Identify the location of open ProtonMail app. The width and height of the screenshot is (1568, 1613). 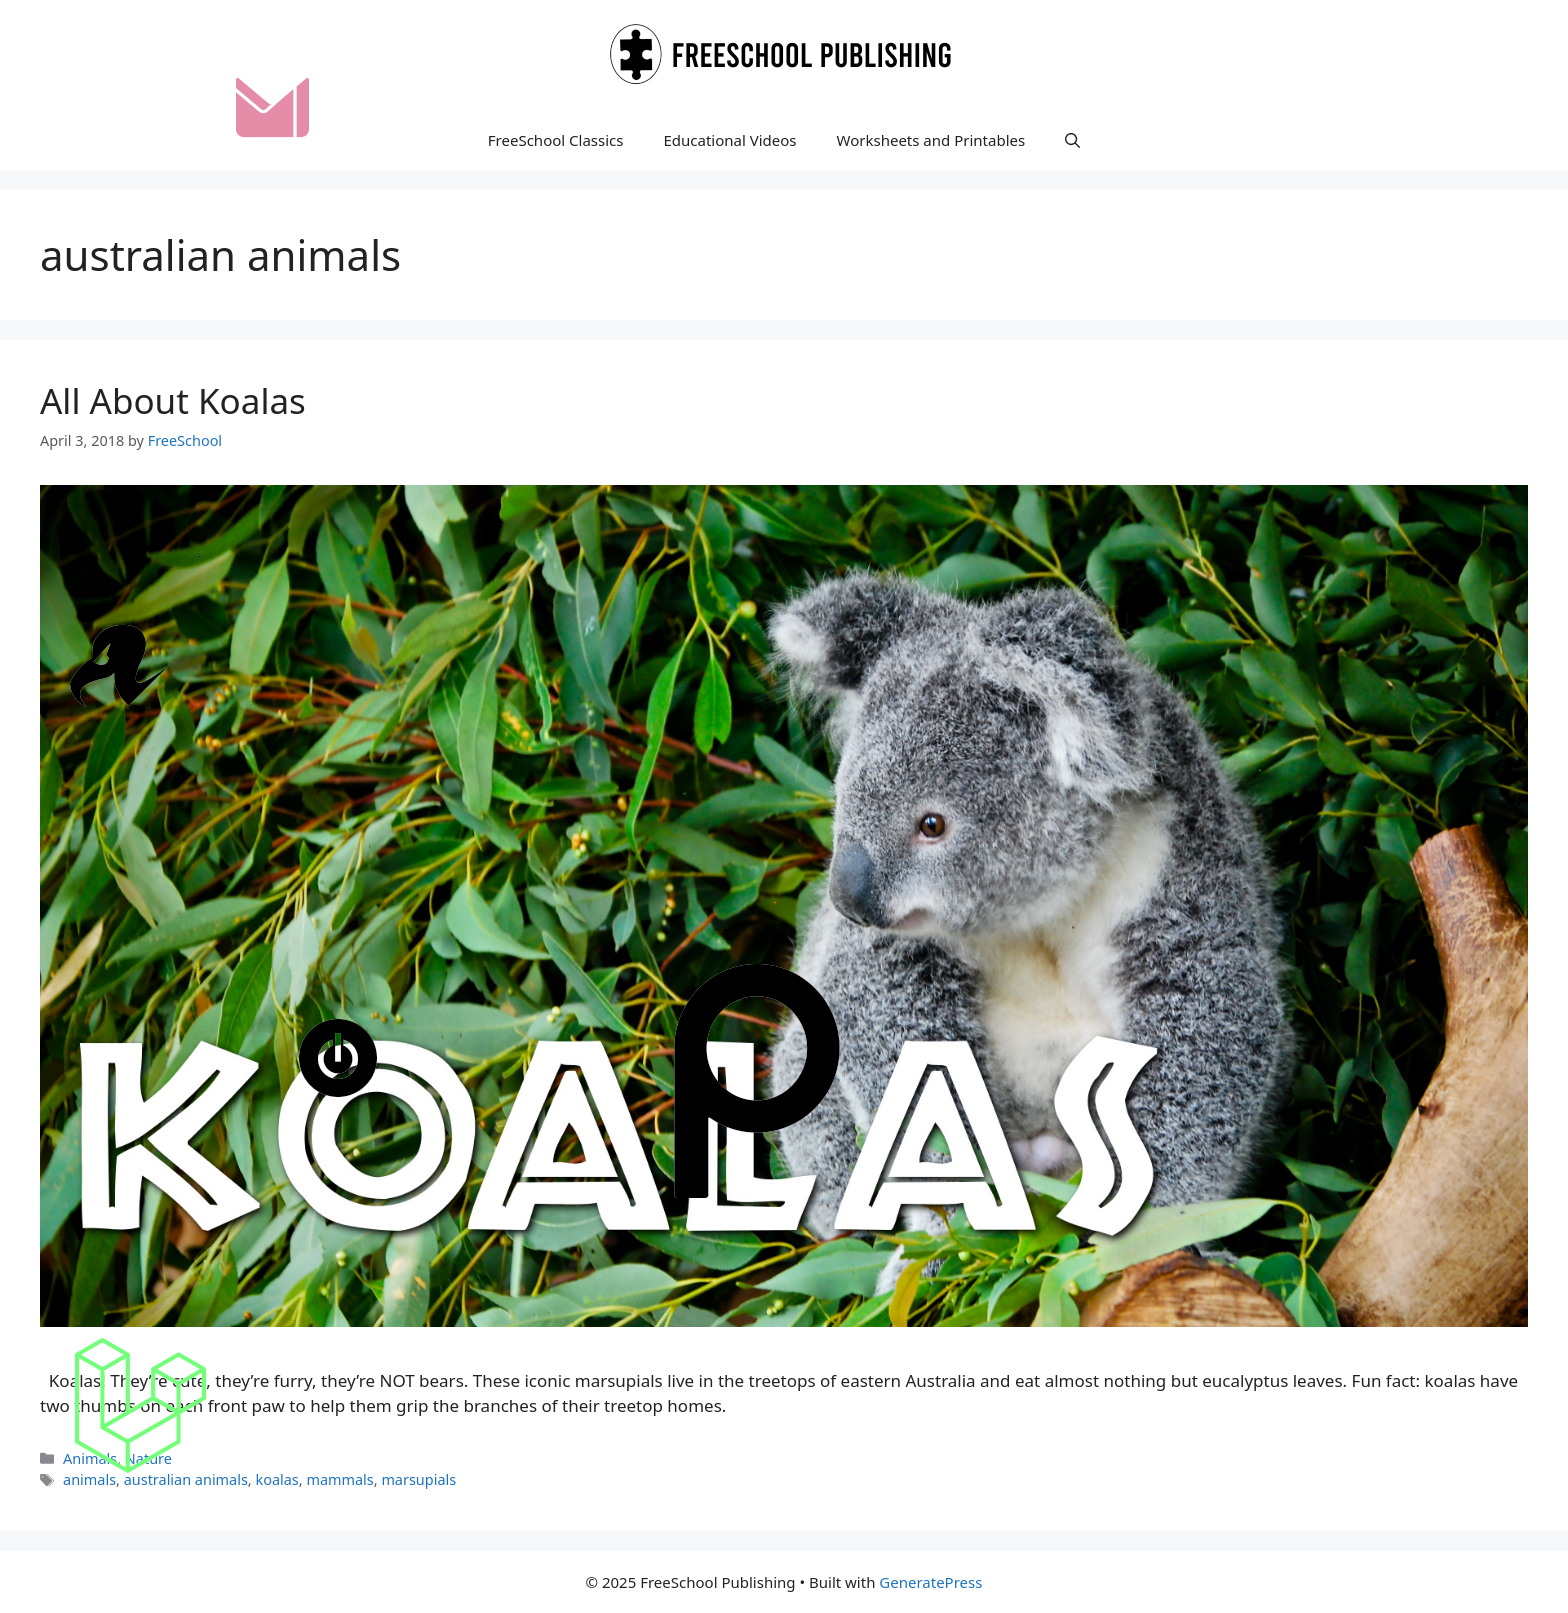
(272, 107).